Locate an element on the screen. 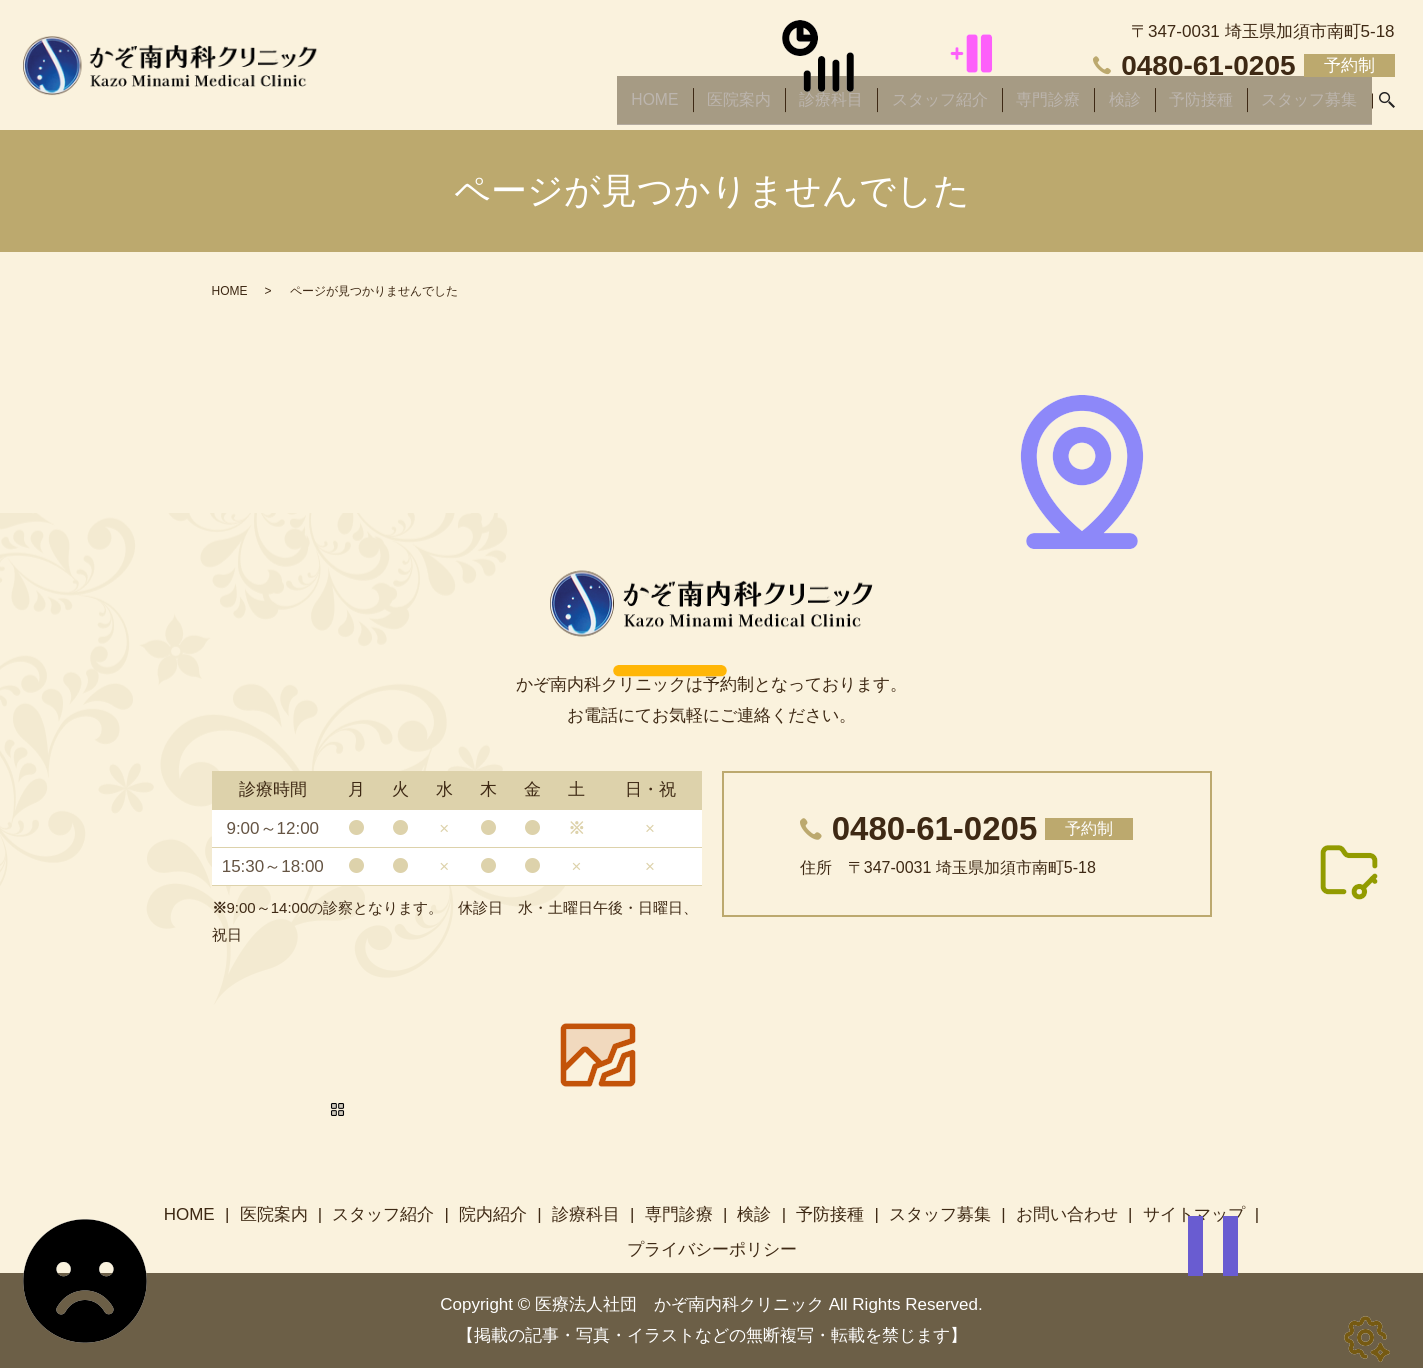  access AI-powered or smart settings is located at coordinates (1365, 1337).